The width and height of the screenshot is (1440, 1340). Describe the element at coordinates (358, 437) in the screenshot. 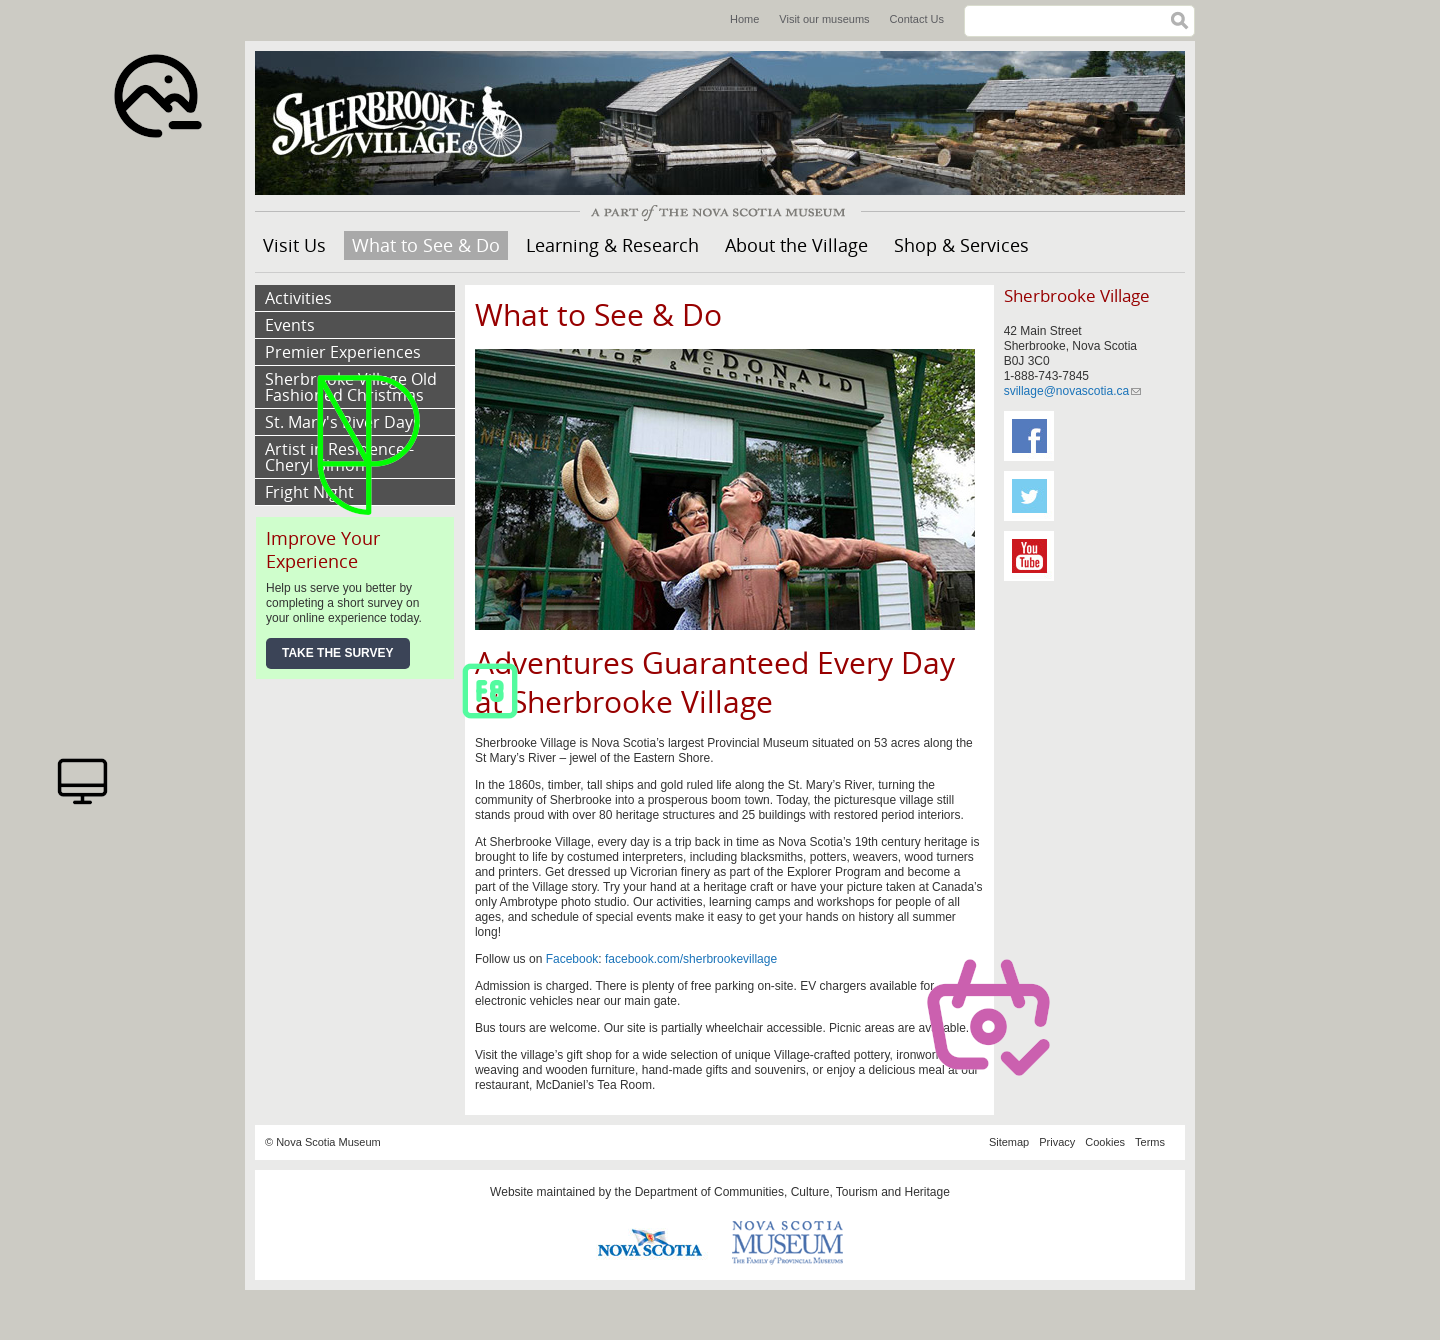

I see `phosphor icons library logo` at that location.